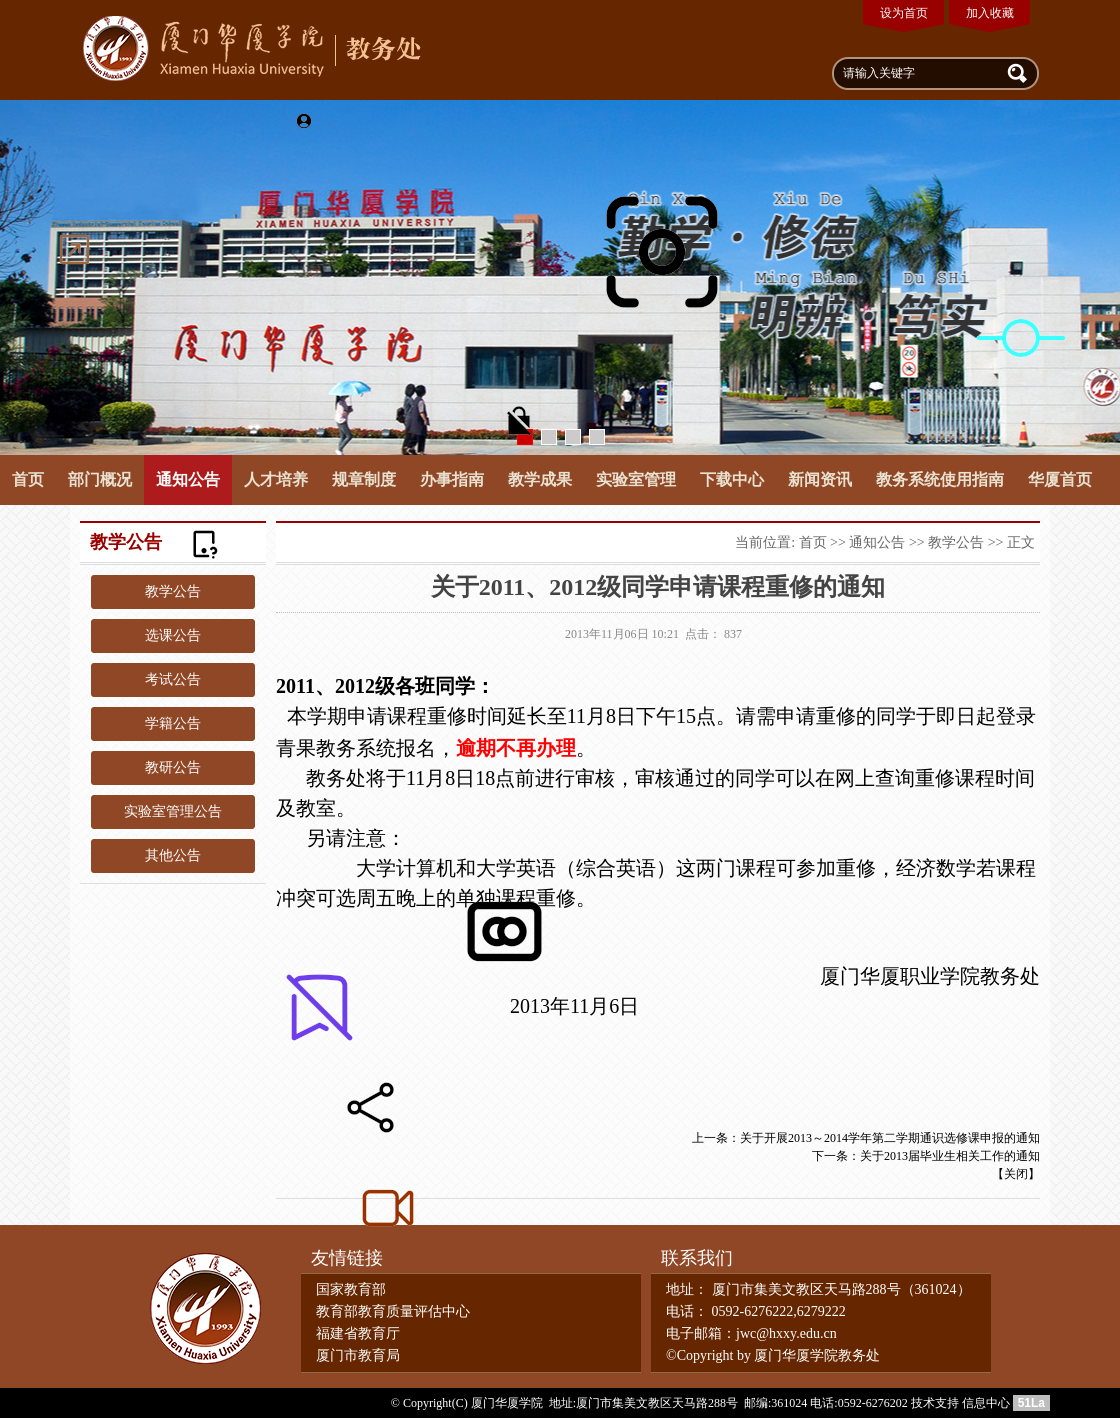 Image resolution: width=1120 pixels, height=1418 pixels. What do you see at coordinates (204, 544) in the screenshot?
I see `tablet device help or support` at bounding box center [204, 544].